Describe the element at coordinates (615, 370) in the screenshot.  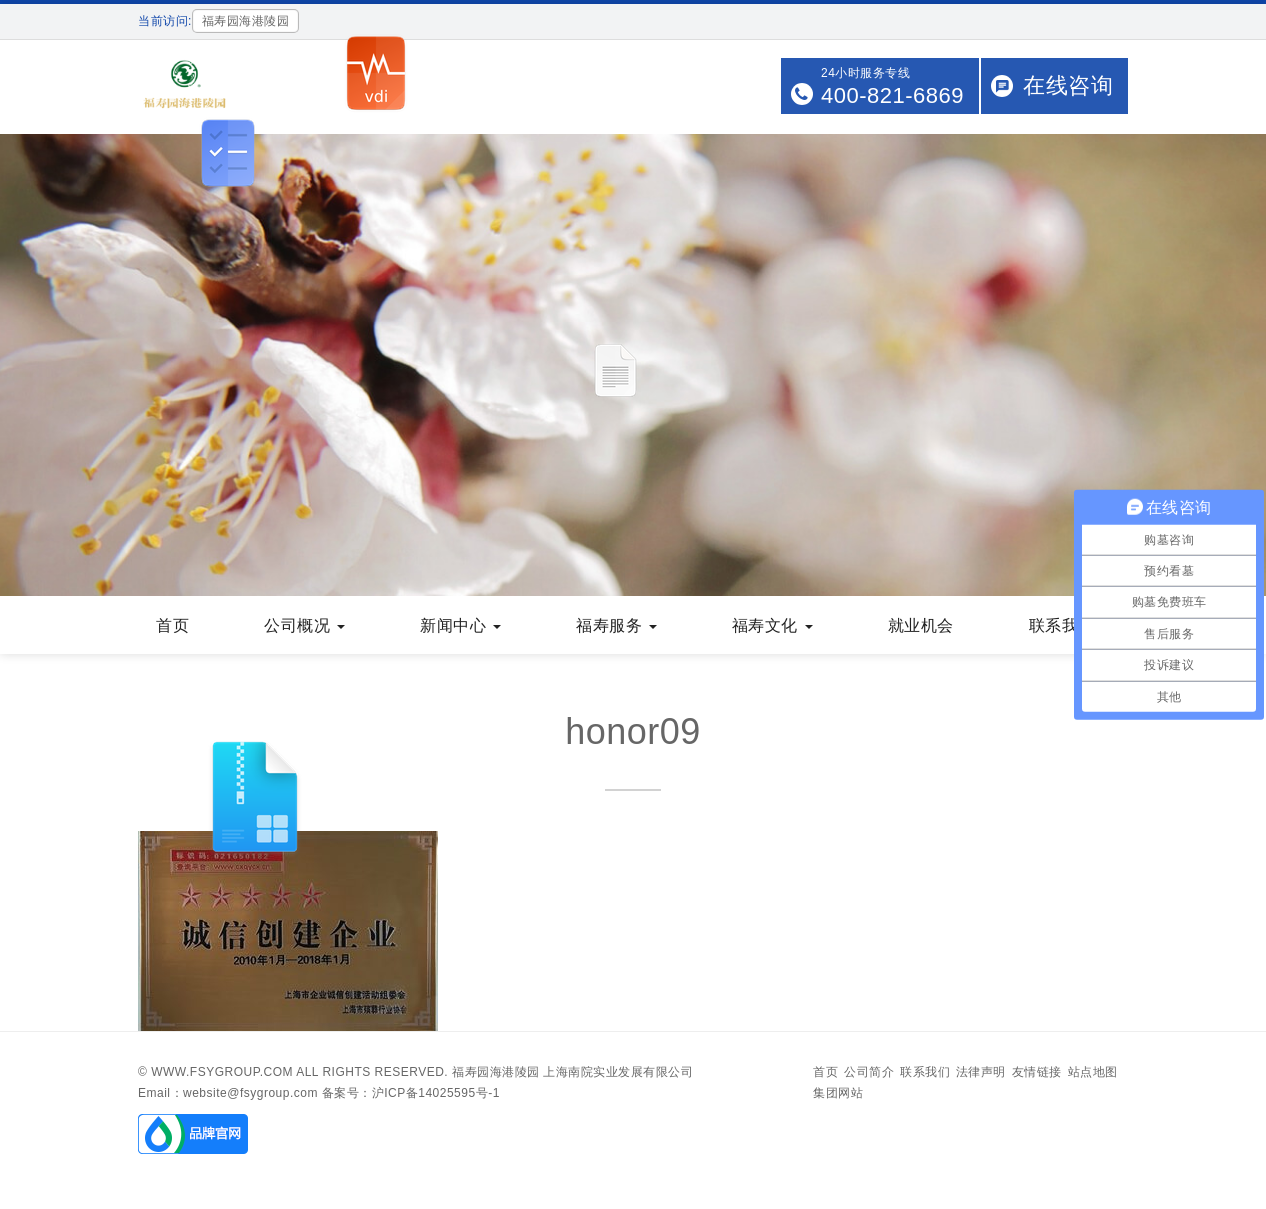
I see `open a text document` at that location.